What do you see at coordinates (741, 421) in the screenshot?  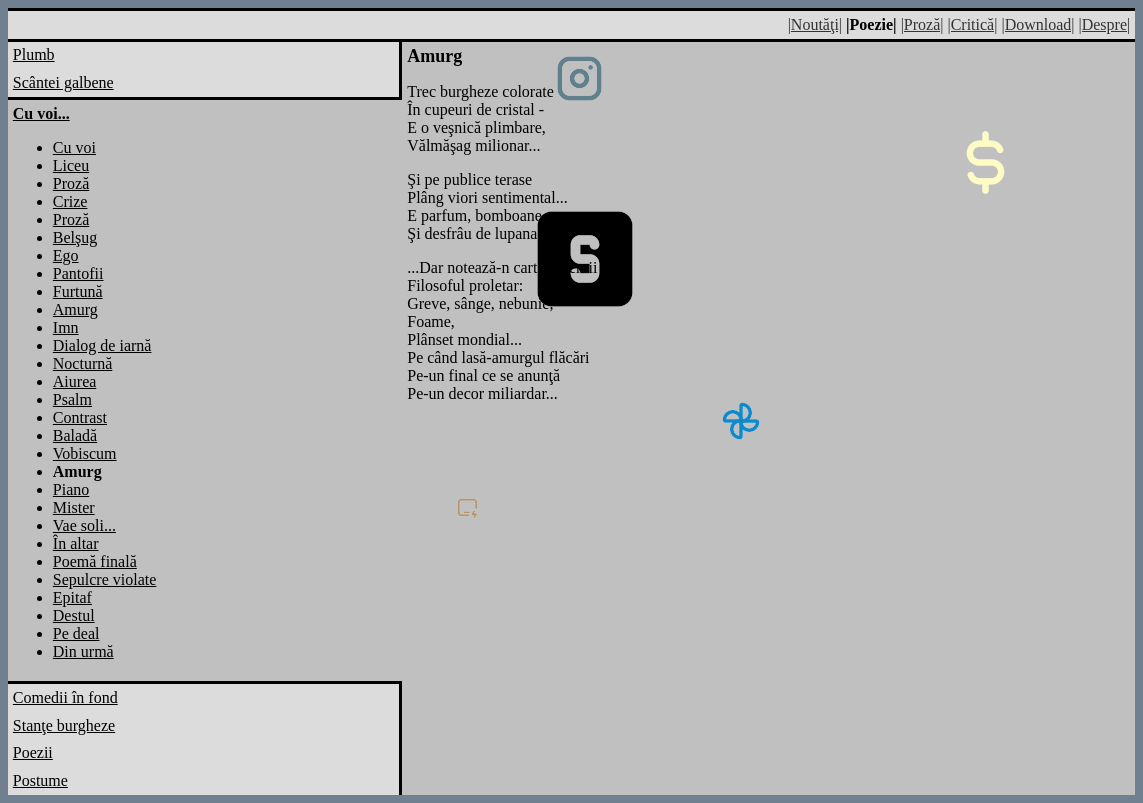 I see `open google photos` at bounding box center [741, 421].